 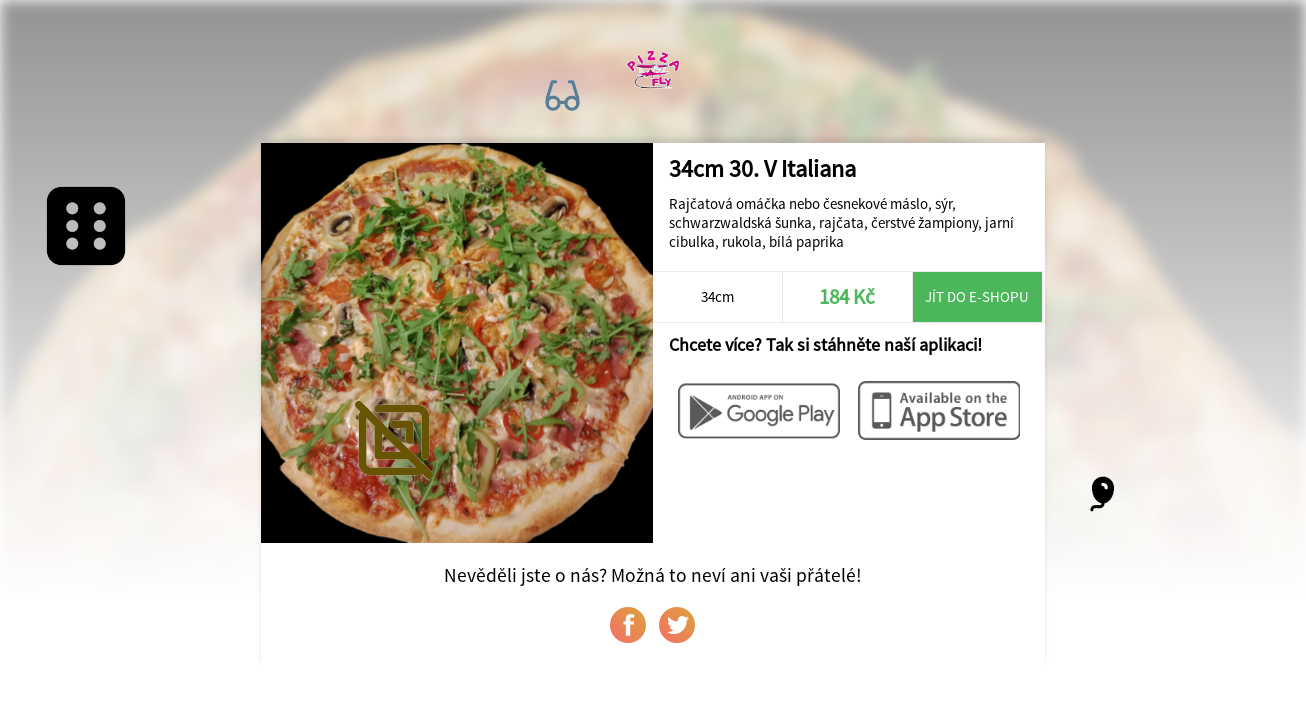 What do you see at coordinates (1103, 494) in the screenshot?
I see `celebrate a milestone or achievement` at bounding box center [1103, 494].